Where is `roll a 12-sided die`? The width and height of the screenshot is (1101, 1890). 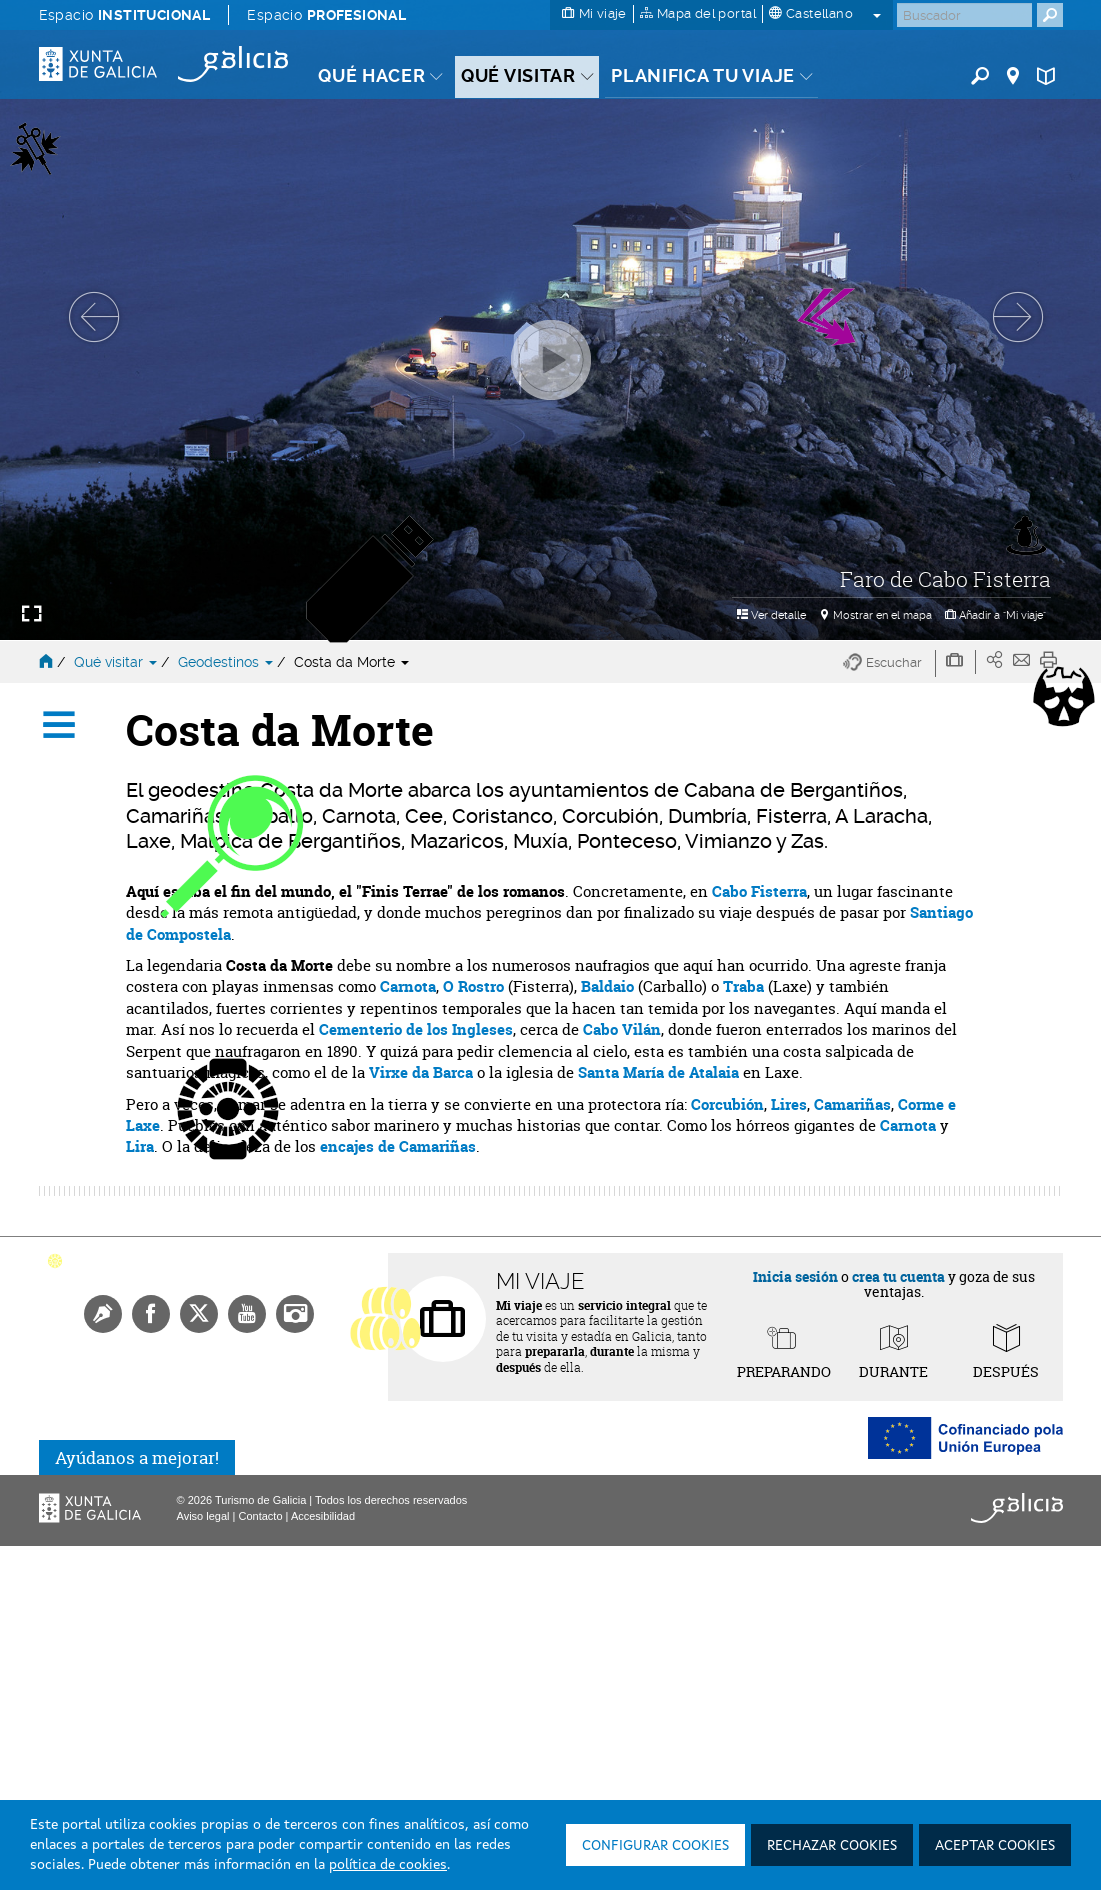
roll a 12-sided die is located at coordinates (55, 1261).